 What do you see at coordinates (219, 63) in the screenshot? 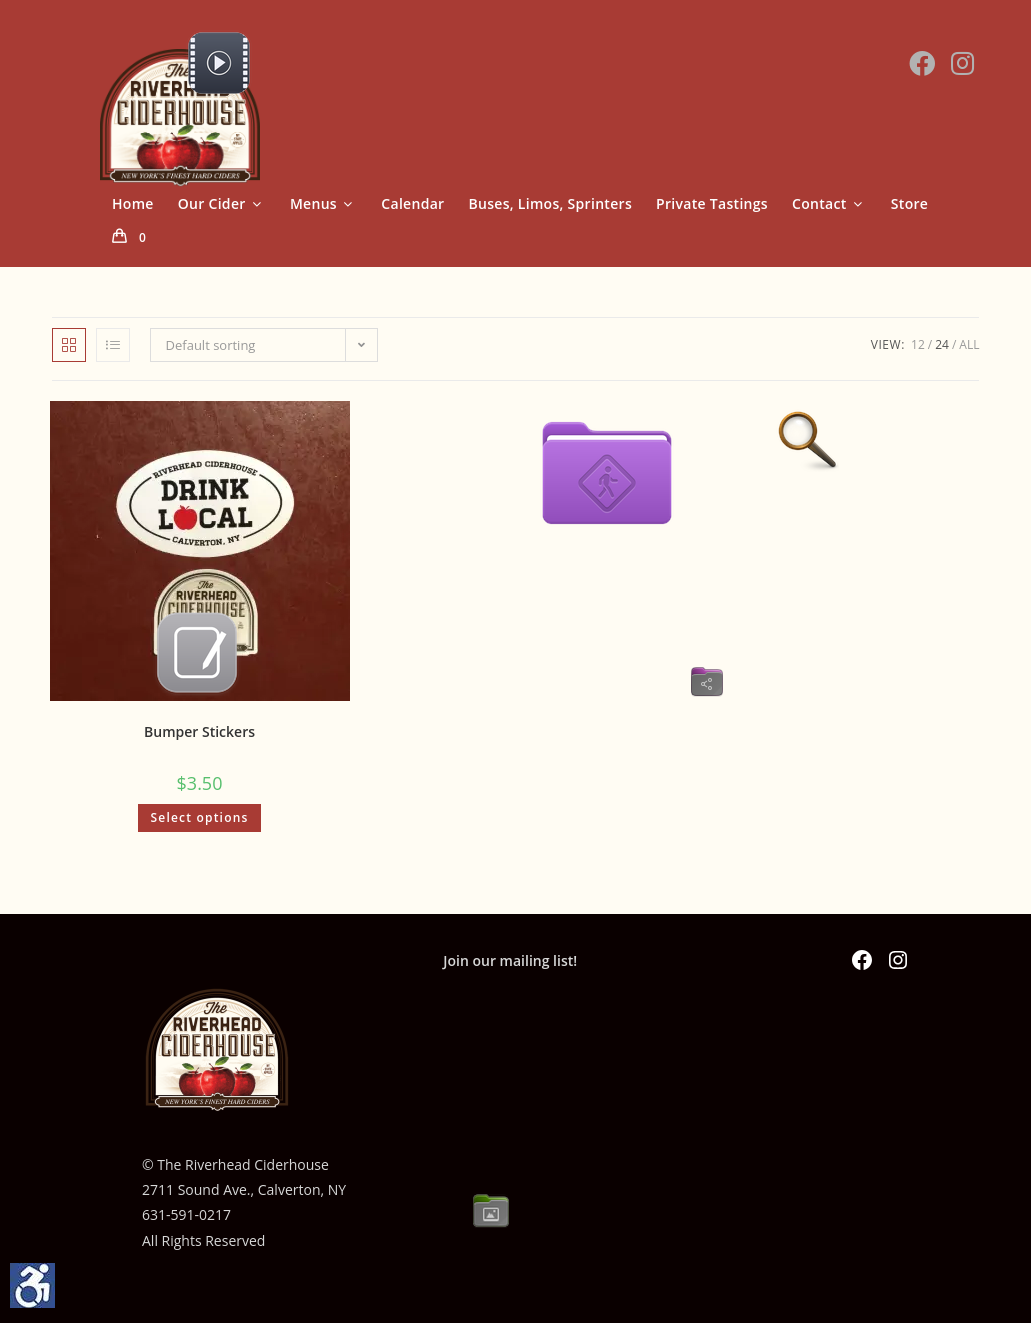
I see `open kdenlive video editor` at bounding box center [219, 63].